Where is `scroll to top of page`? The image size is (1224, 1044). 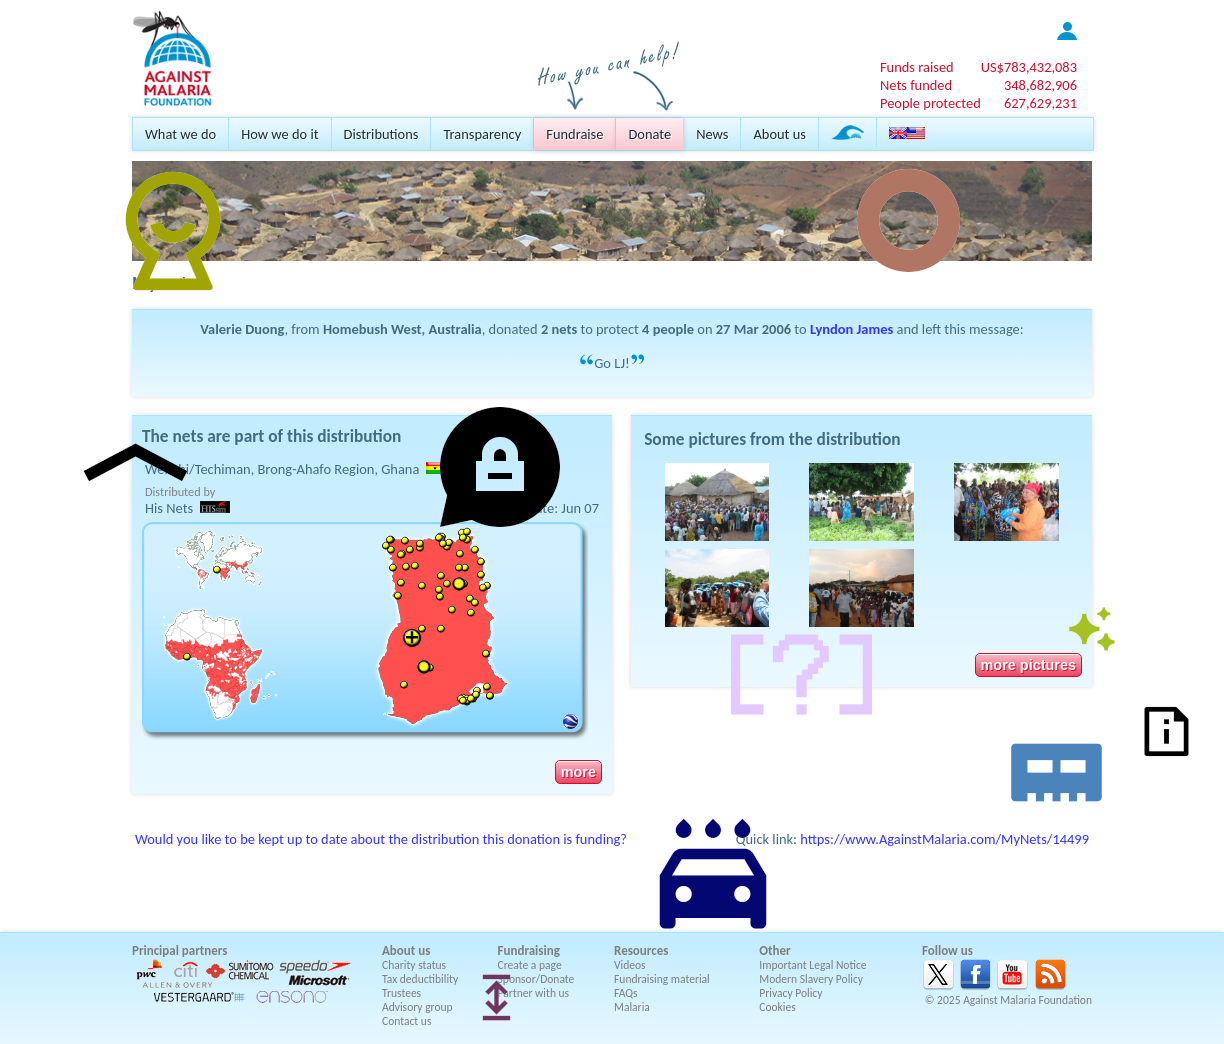 scroll to top of page is located at coordinates (135, 464).